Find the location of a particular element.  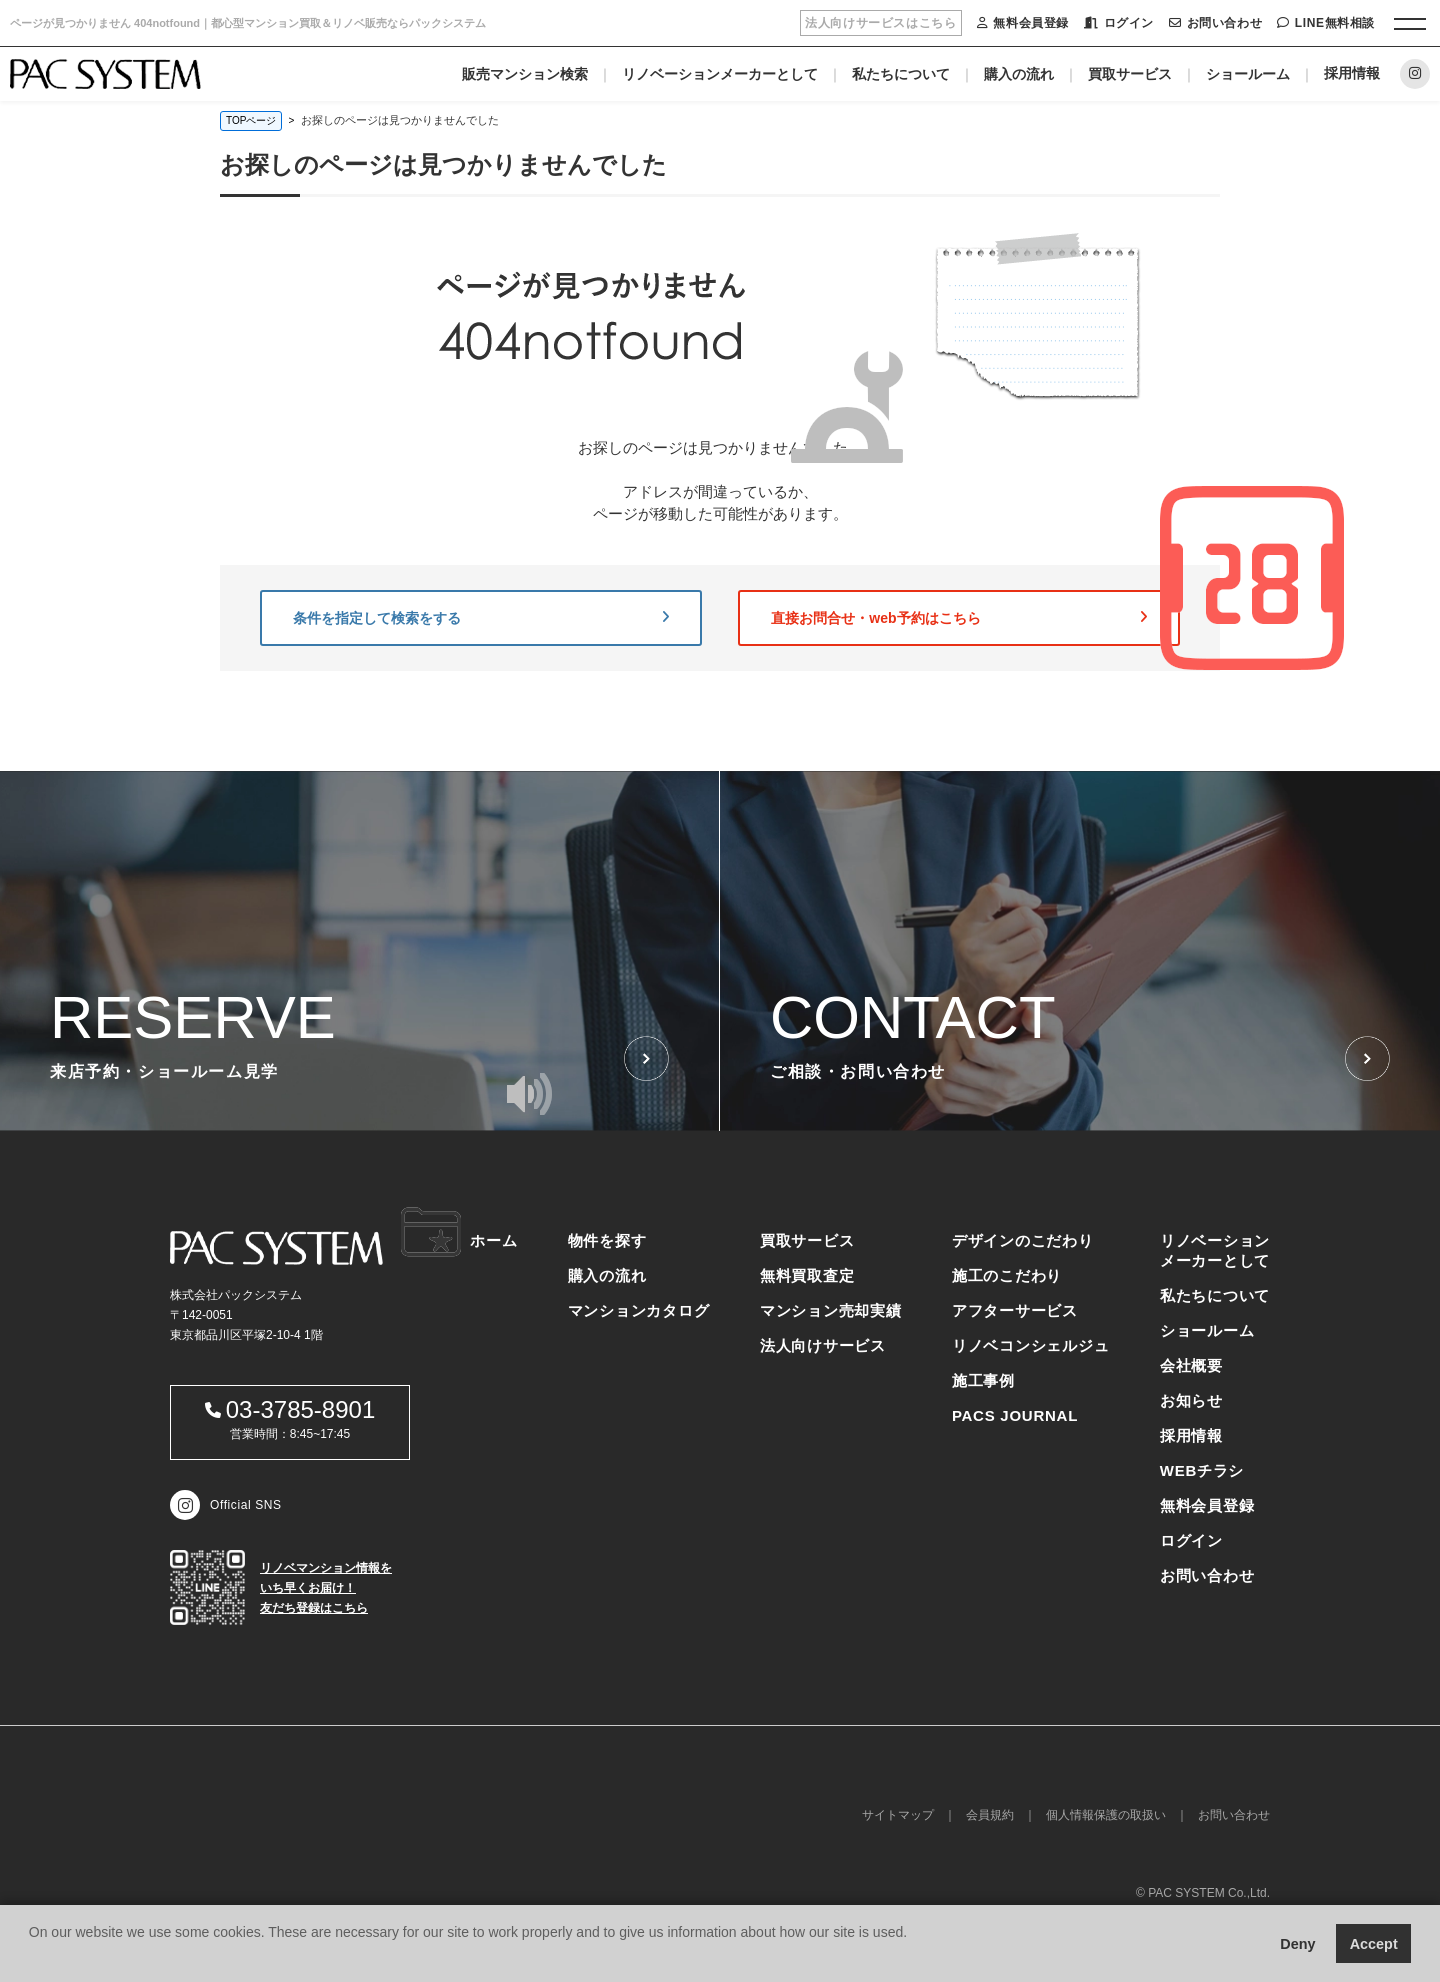

indicates low volume level is located at coordinates (531, 1094).